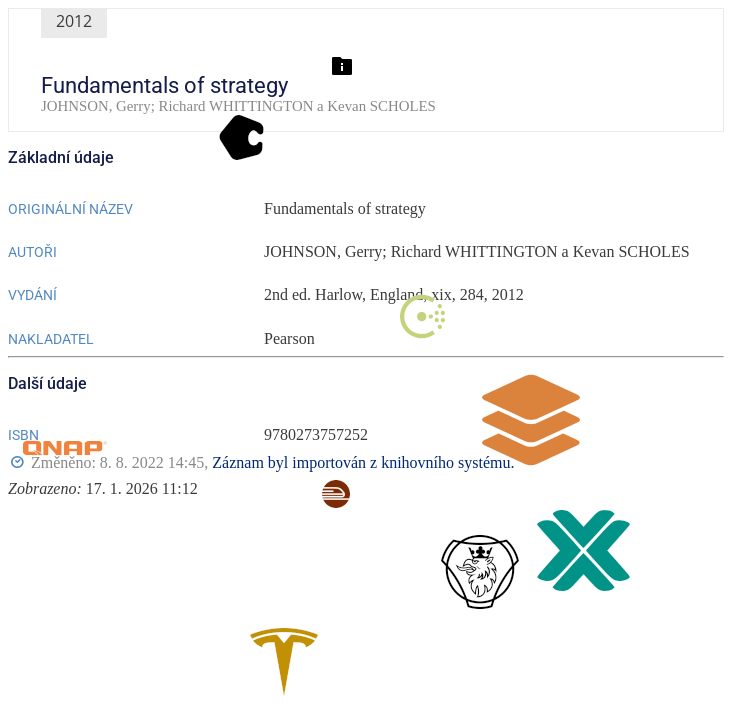  What do you see at coordinates (65, 448) in the screenshot?
I see `QNAP brand logo` at bounding box center [65, 448].